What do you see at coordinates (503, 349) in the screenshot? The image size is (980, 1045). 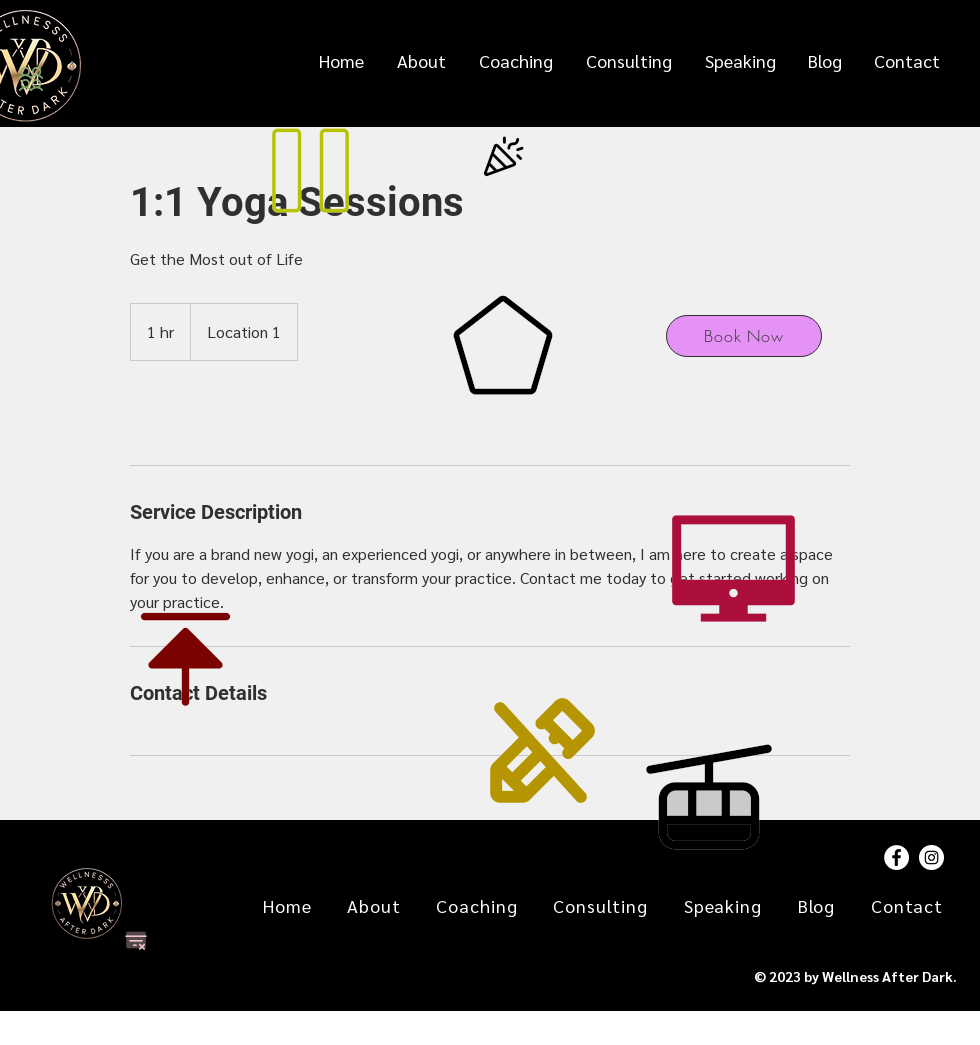 I see `pentagon shape indicator` at bounding box center [503, 349].